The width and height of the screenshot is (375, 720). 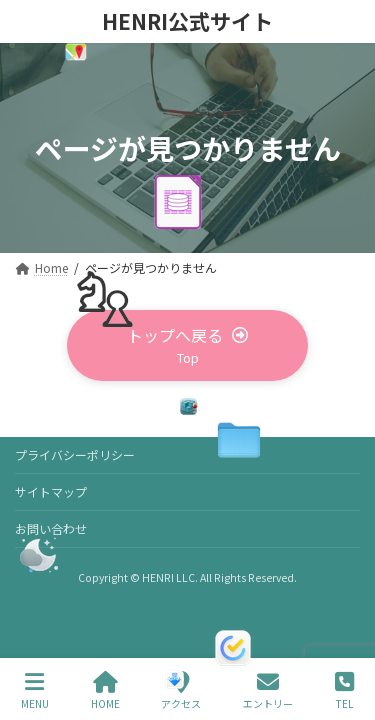 I want to click on folder template for creating custom folder icons, so click(x=239, y=440).